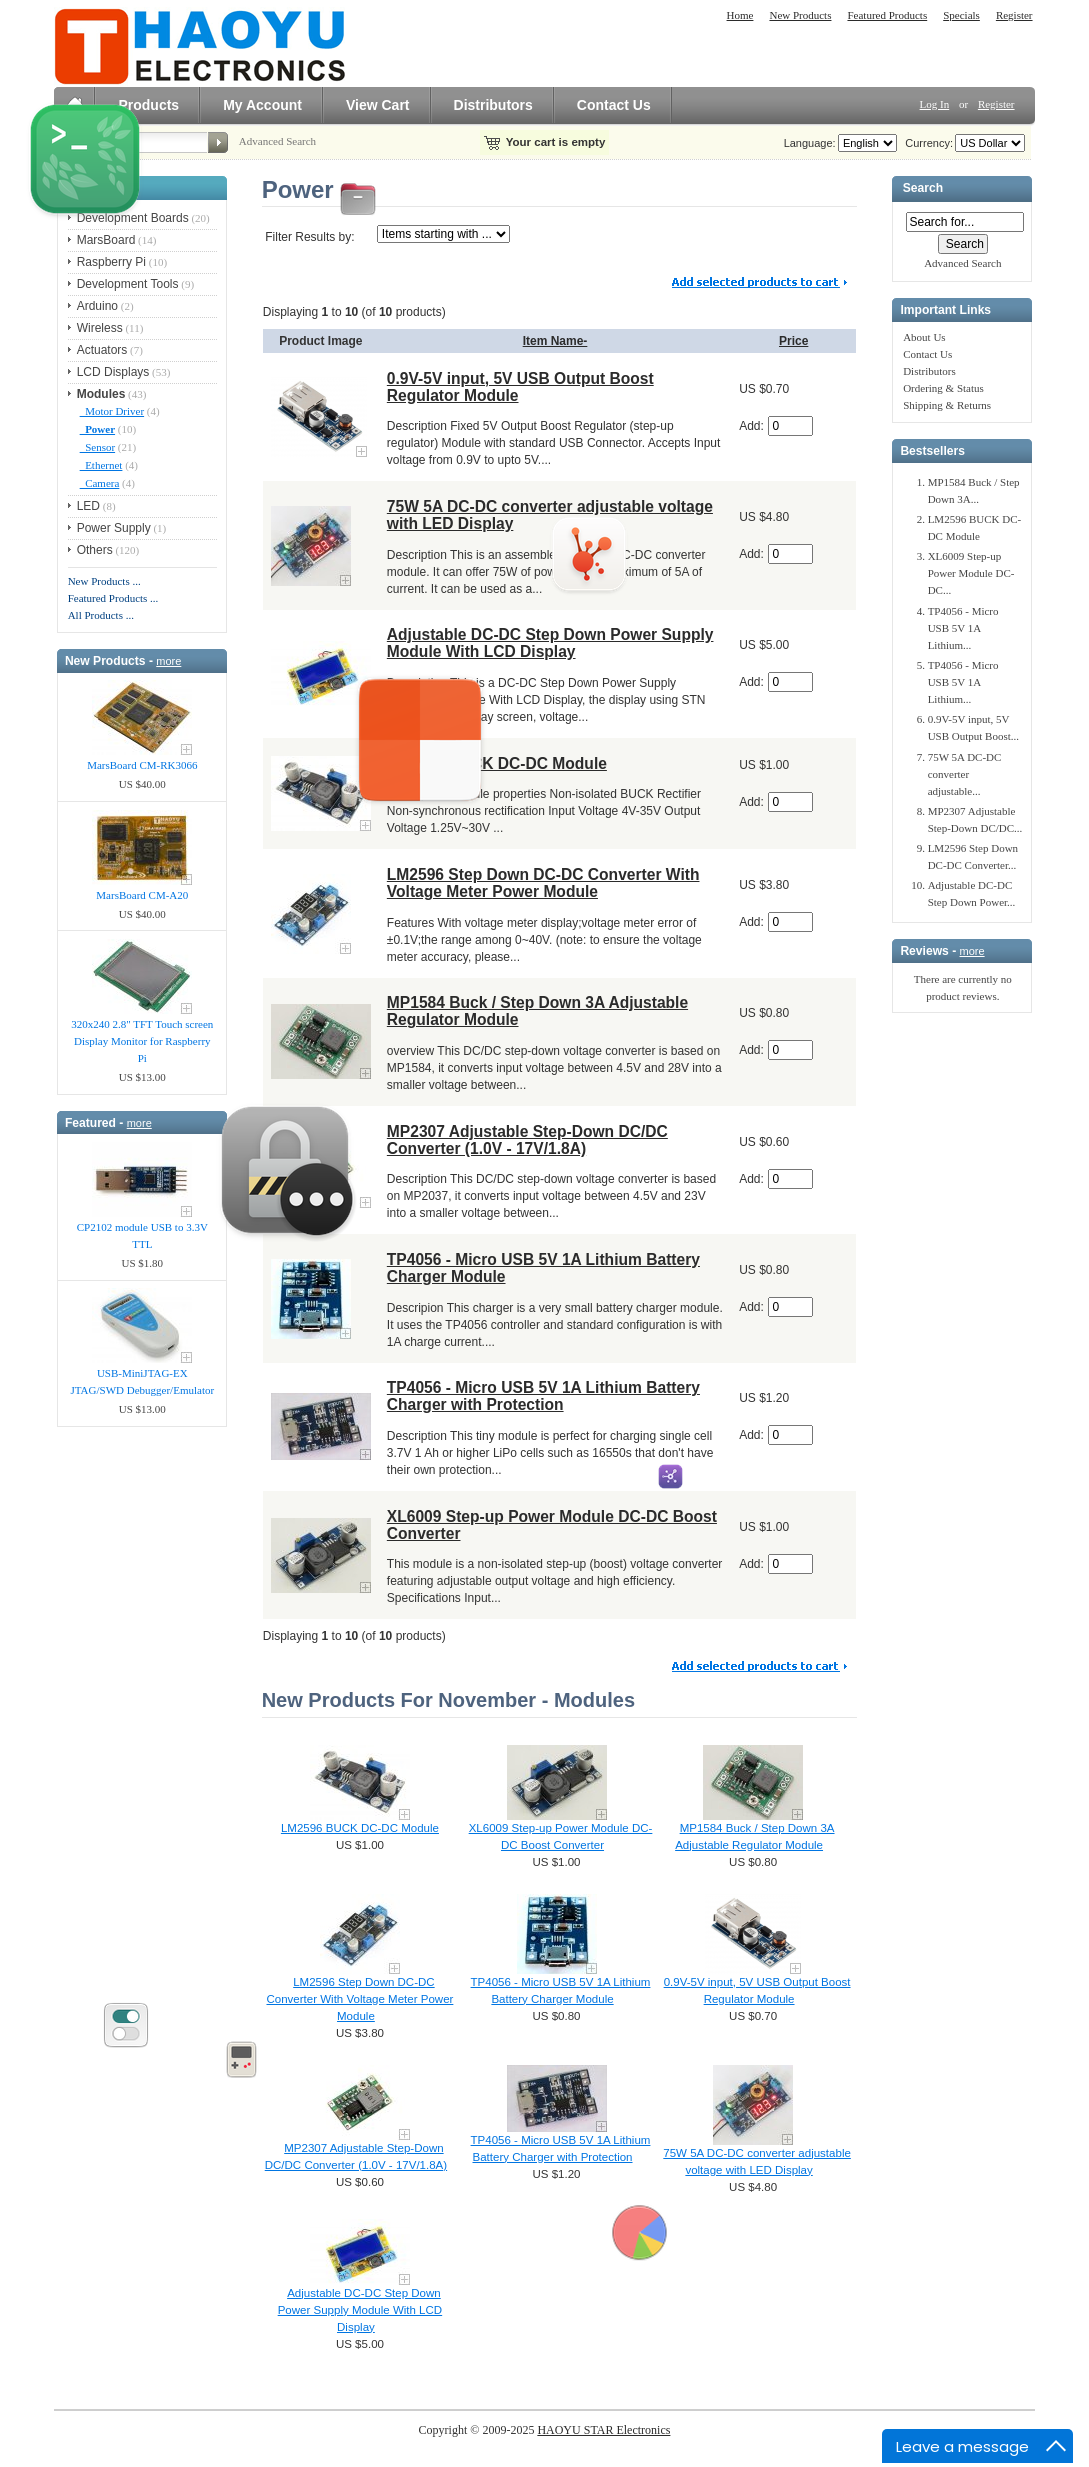 The width and height of the screenshot is (1089, 2467). What do you see at coordinates (85, 159) in the screenshot?
I see `open ptyxis terminal emulator` at bounding box center [85, 159].